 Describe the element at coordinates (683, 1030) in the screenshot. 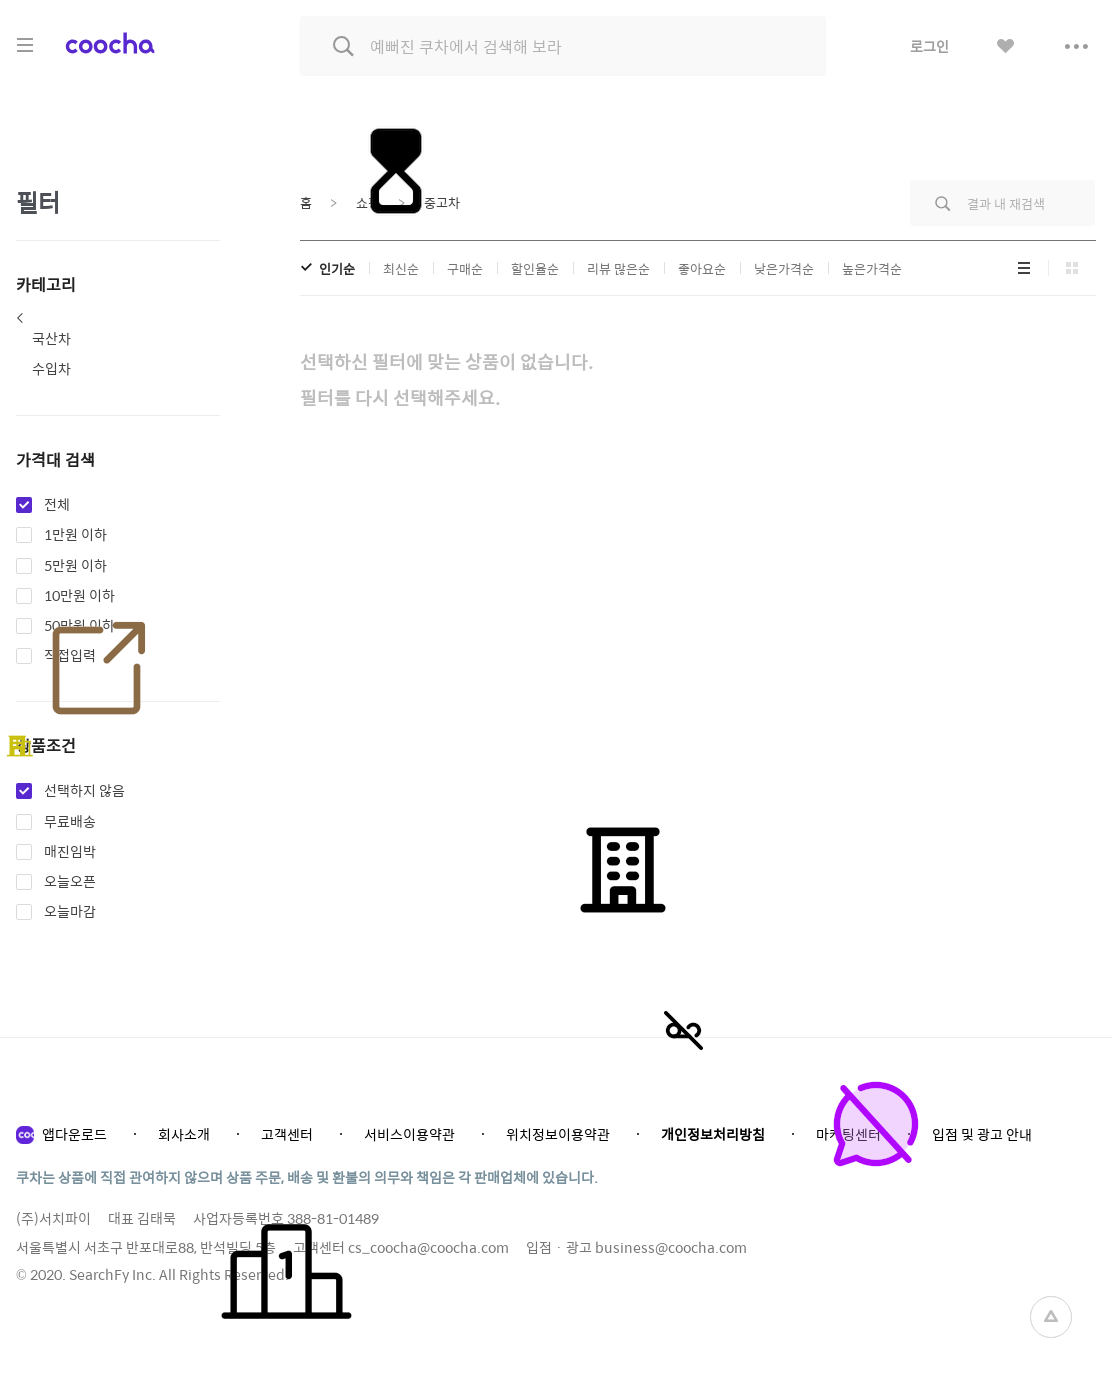

I see `voicemail disabled or unavailable` at that location.